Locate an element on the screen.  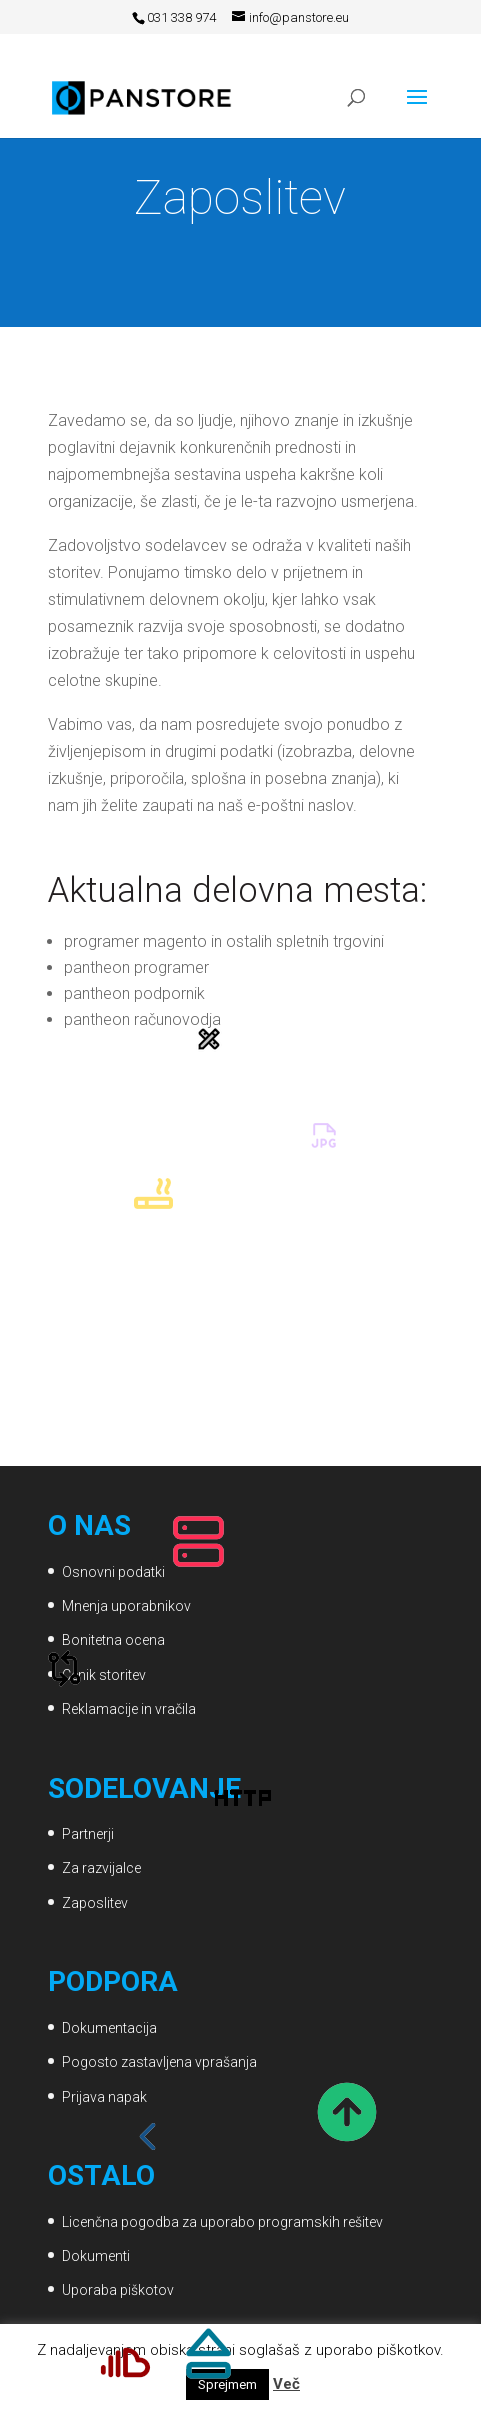
access design tools or editing options is located at coordinates (209, 1039).